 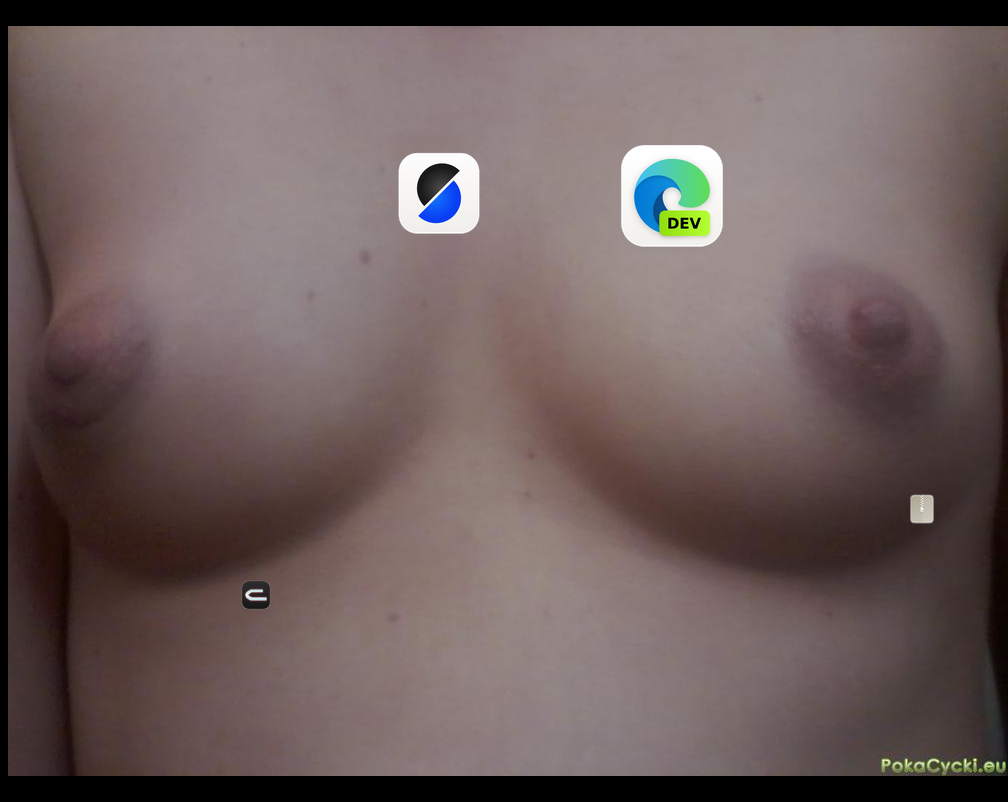 I want to click on open SuperSlicer 3D printing slicer application, so click(x=439, y=193).